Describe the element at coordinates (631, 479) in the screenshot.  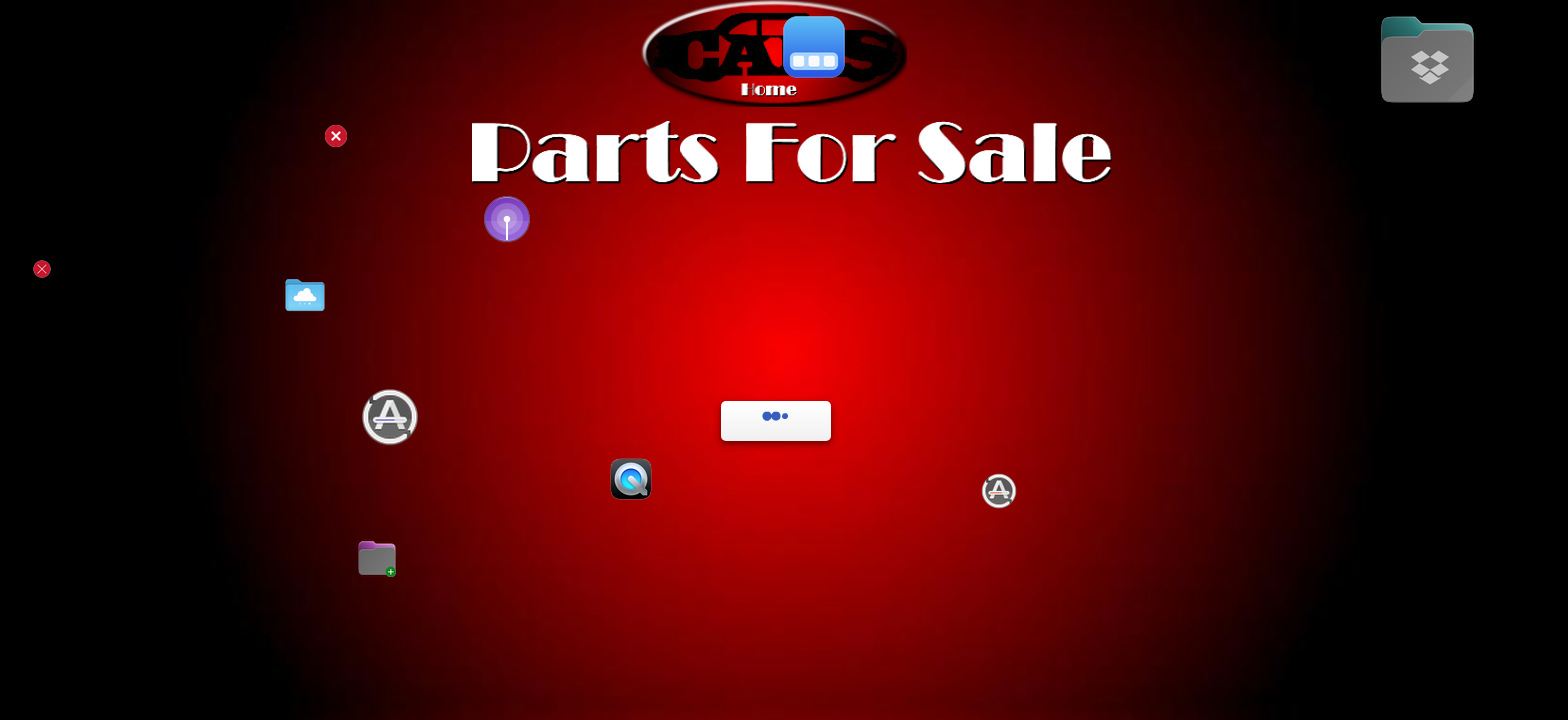
I see `open QuickTime Player to watch videos` at that location.